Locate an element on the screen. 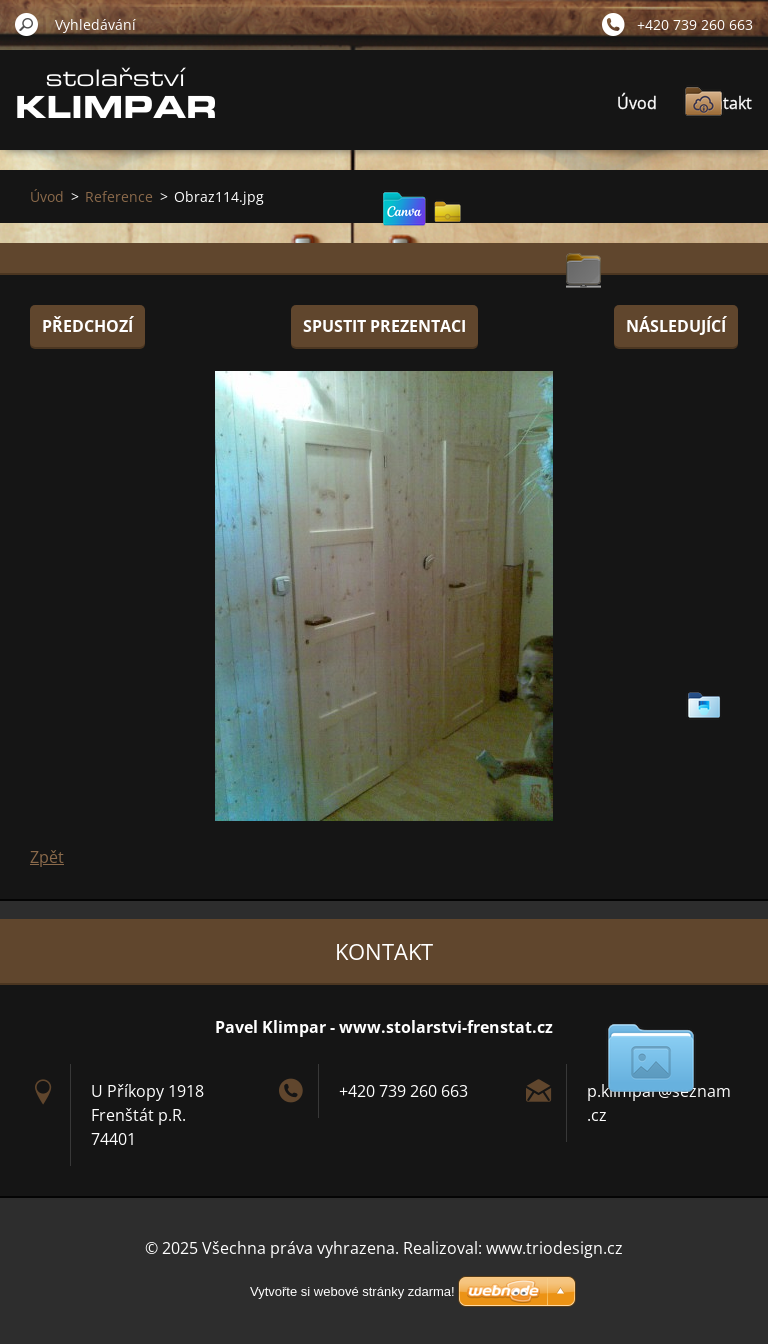 The image size is (768, 1344). open microsoft warehouse management files is located at coordinates (704, 706).